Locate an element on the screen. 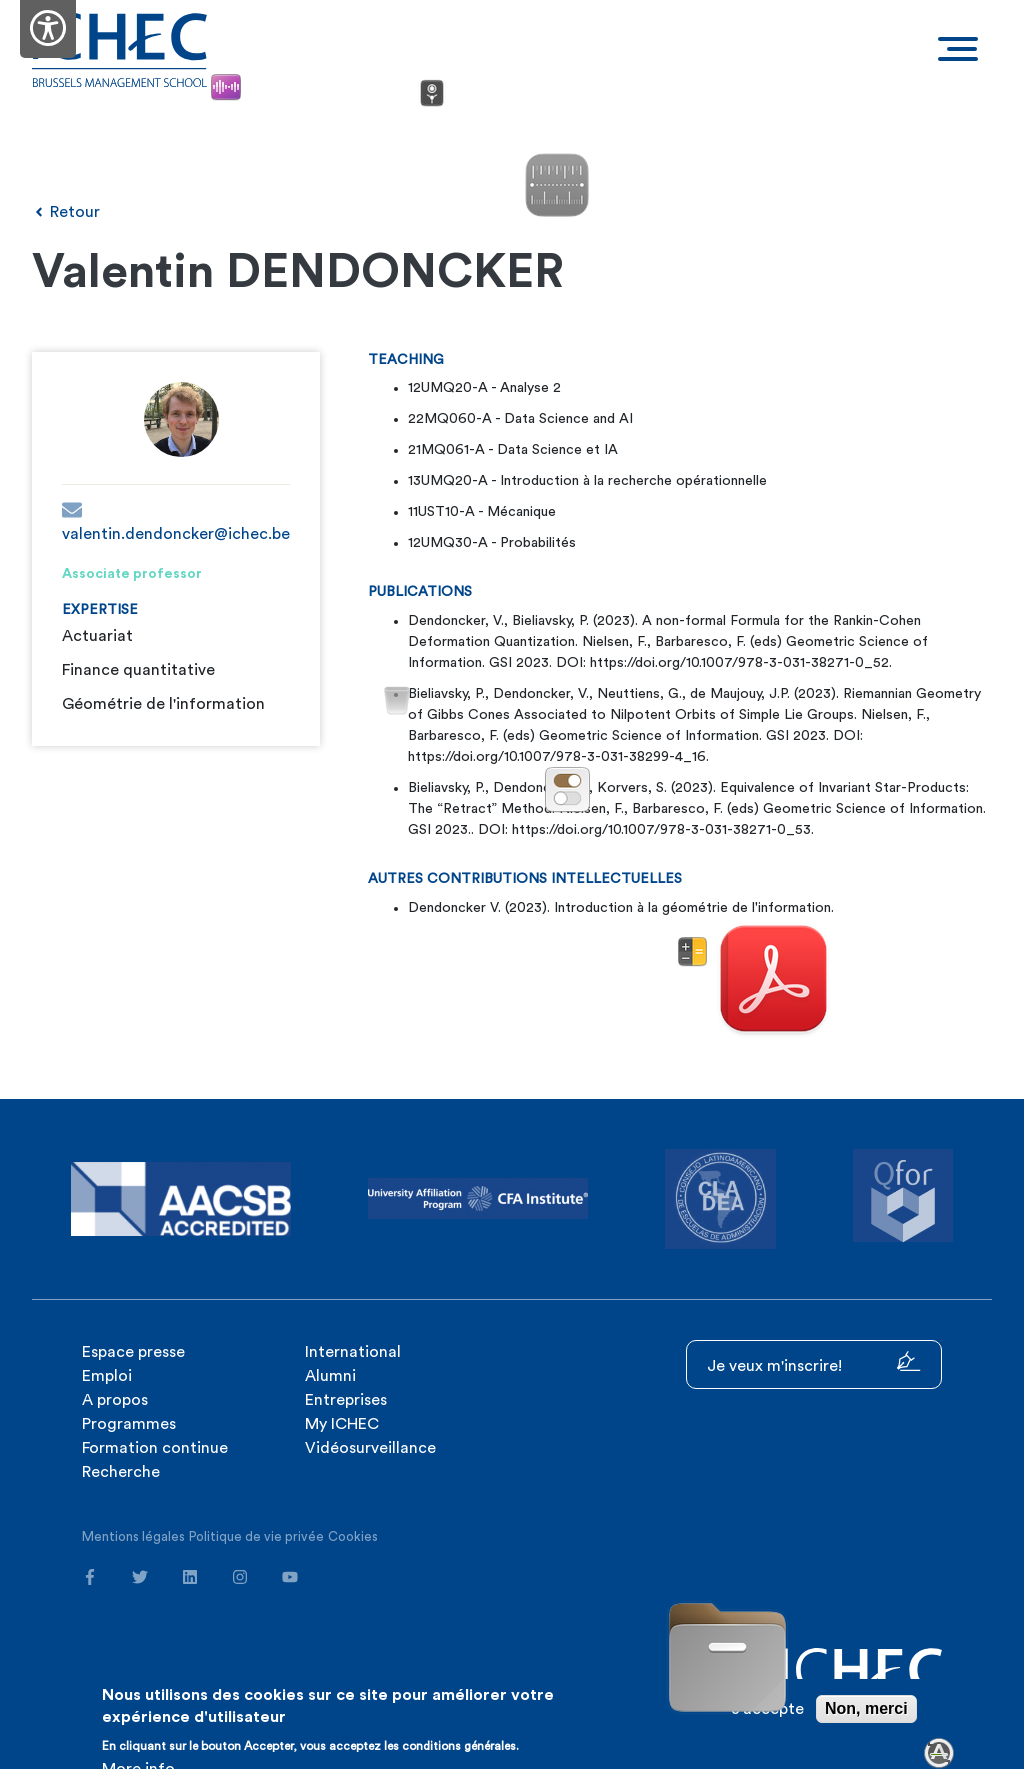  open the calculator app is located at coordinates (692, 951).